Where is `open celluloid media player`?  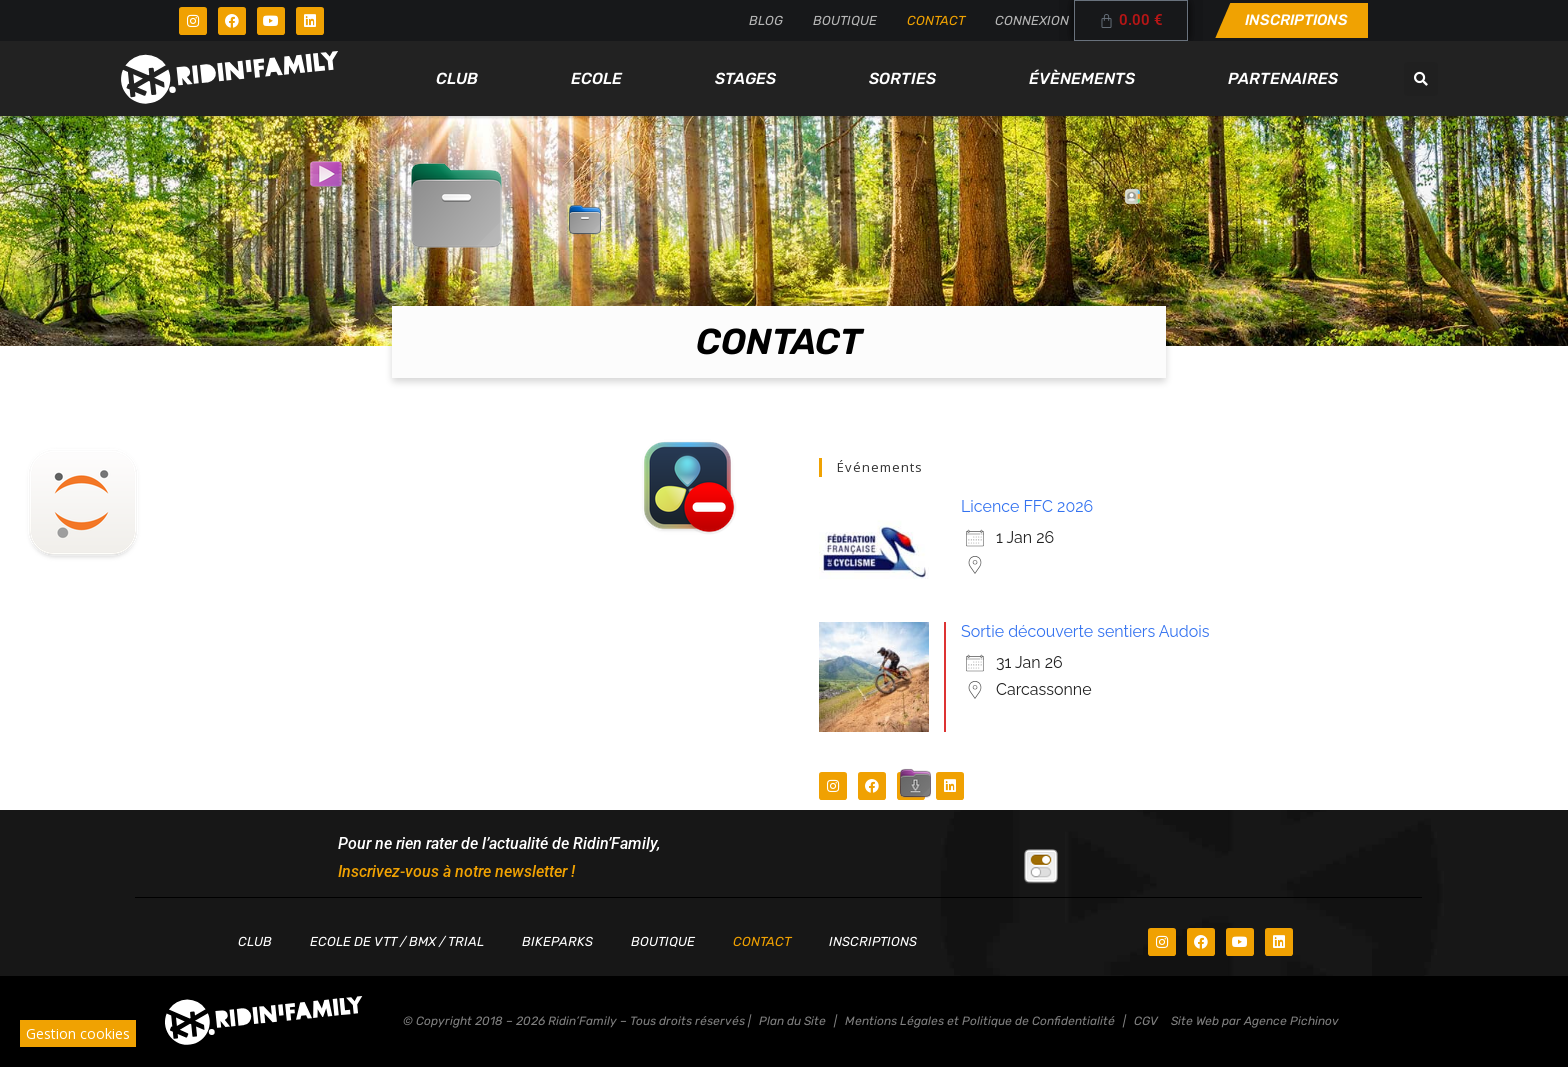
open celluloid media player is located at coordinates (326, 174).